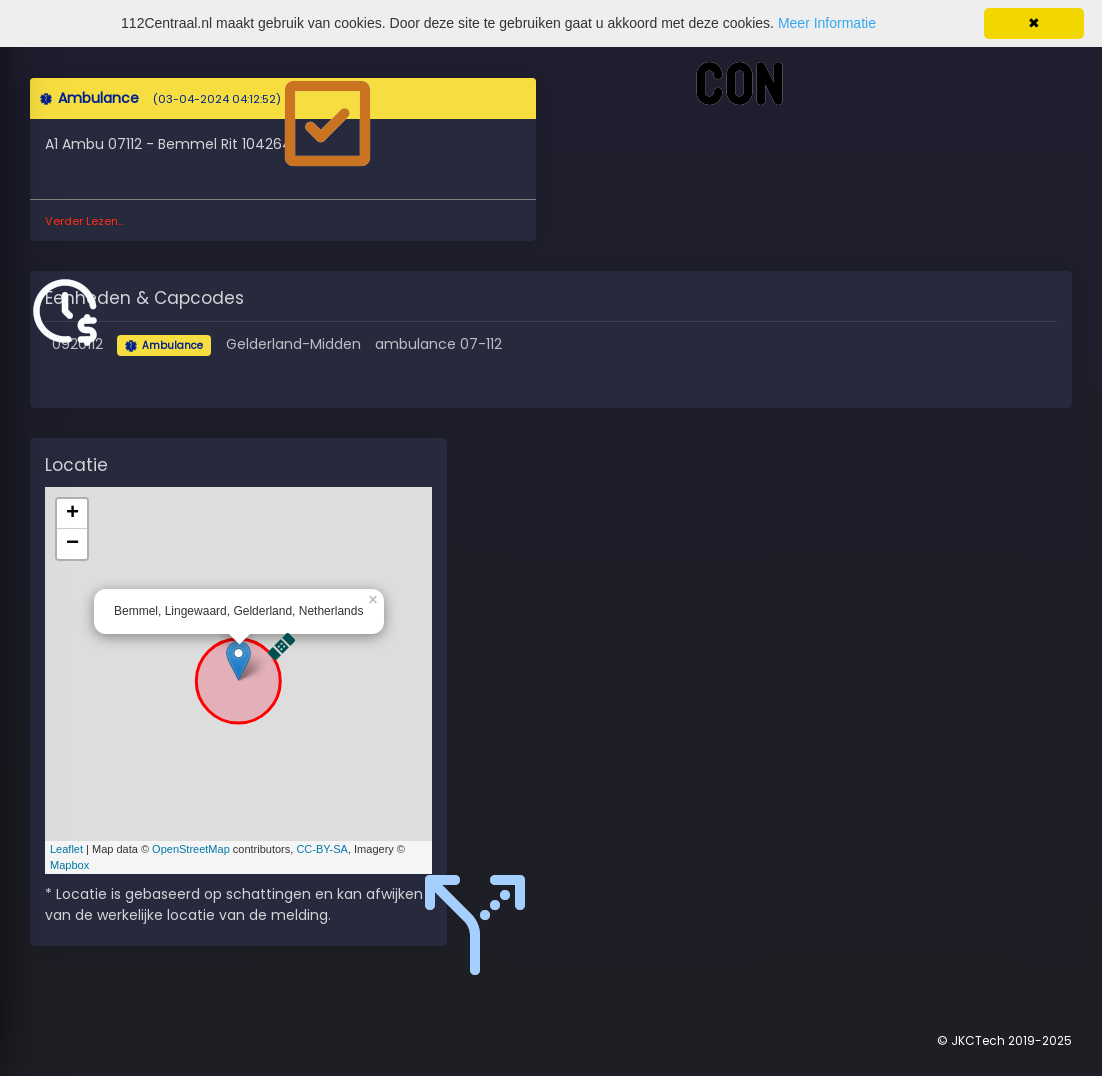 The width and height of the screenshot is (1102, 1076). Describe the element at coordinates (281, 646) in the screenshot. I see `access first aid or medical information` at that location.